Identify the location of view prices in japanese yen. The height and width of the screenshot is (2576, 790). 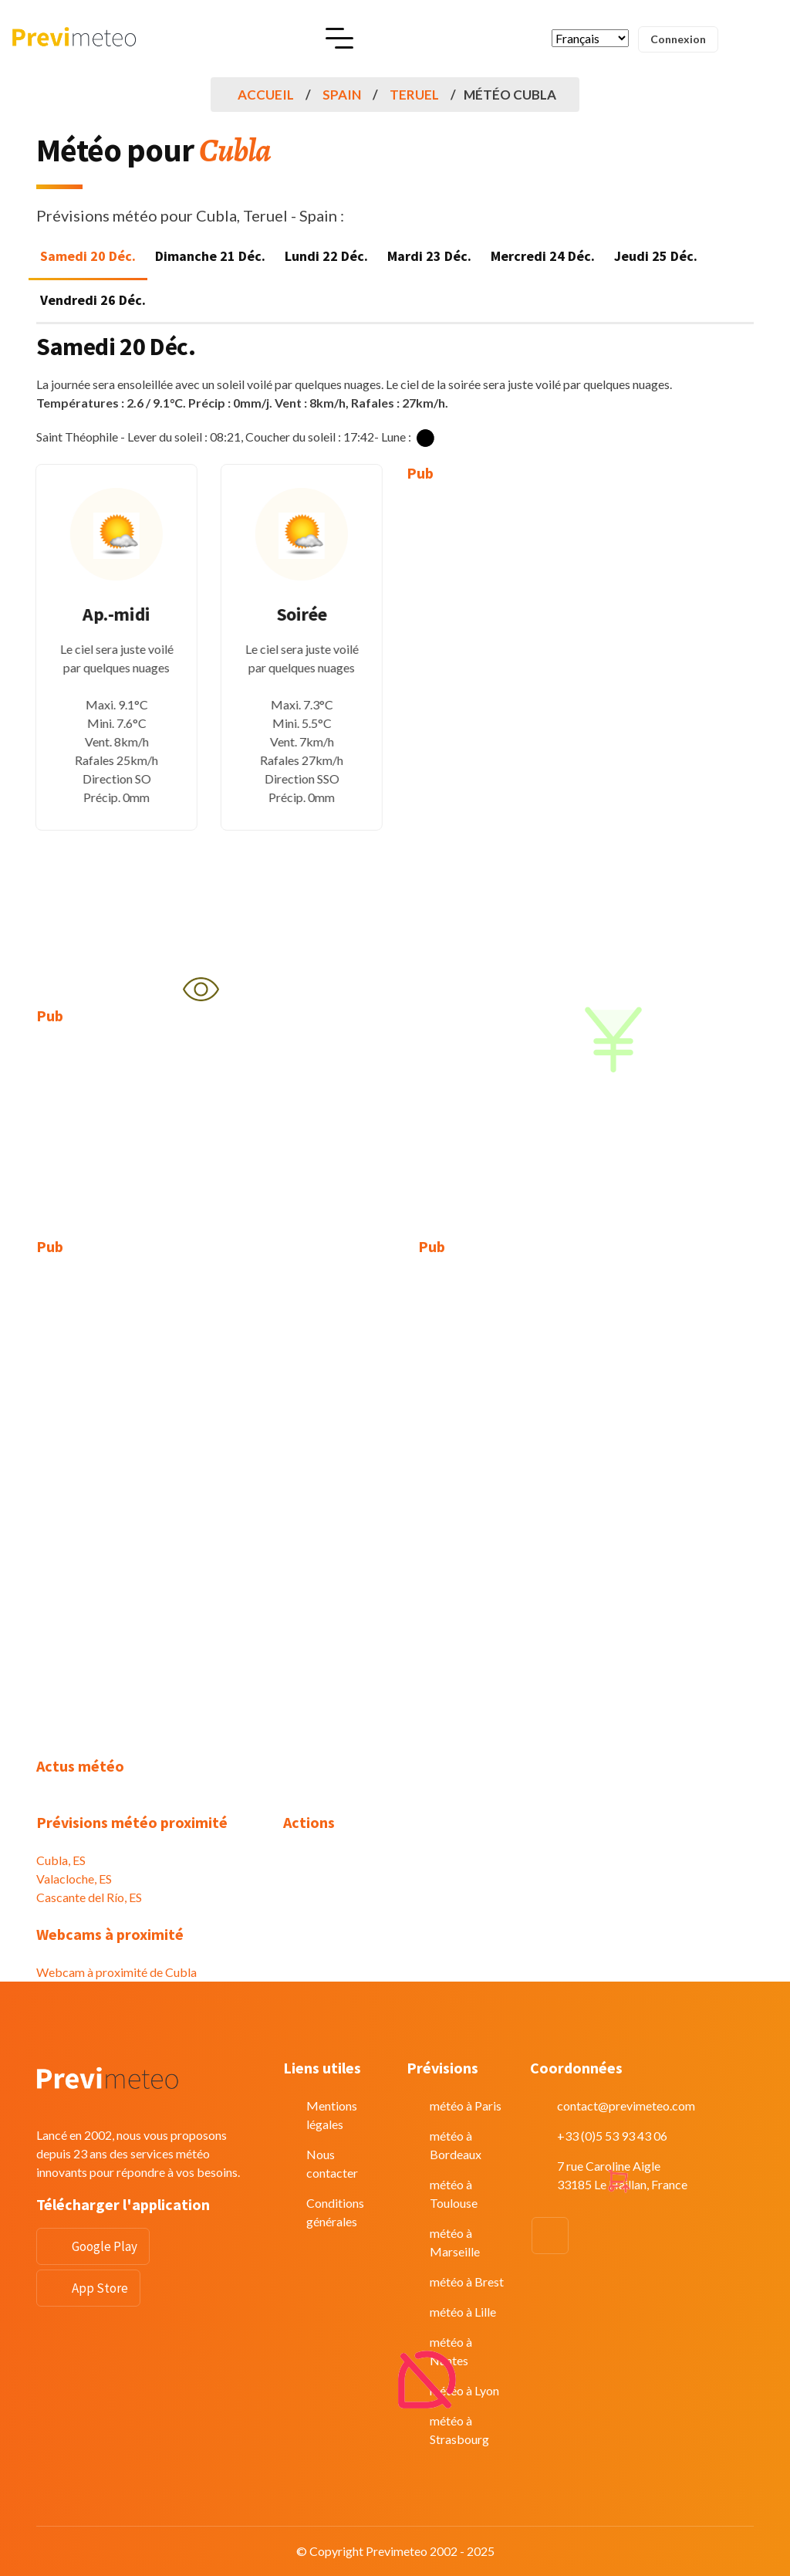
(613, 1038).